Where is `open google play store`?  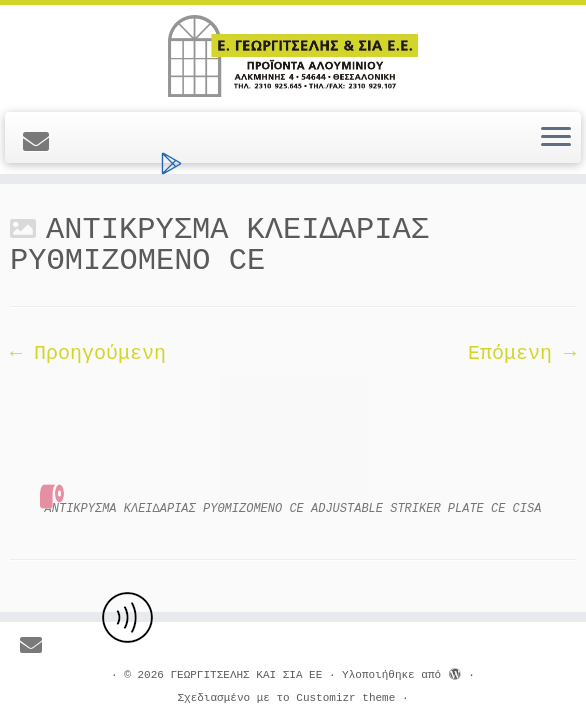
open google play store is located at coordinates (169, 163).